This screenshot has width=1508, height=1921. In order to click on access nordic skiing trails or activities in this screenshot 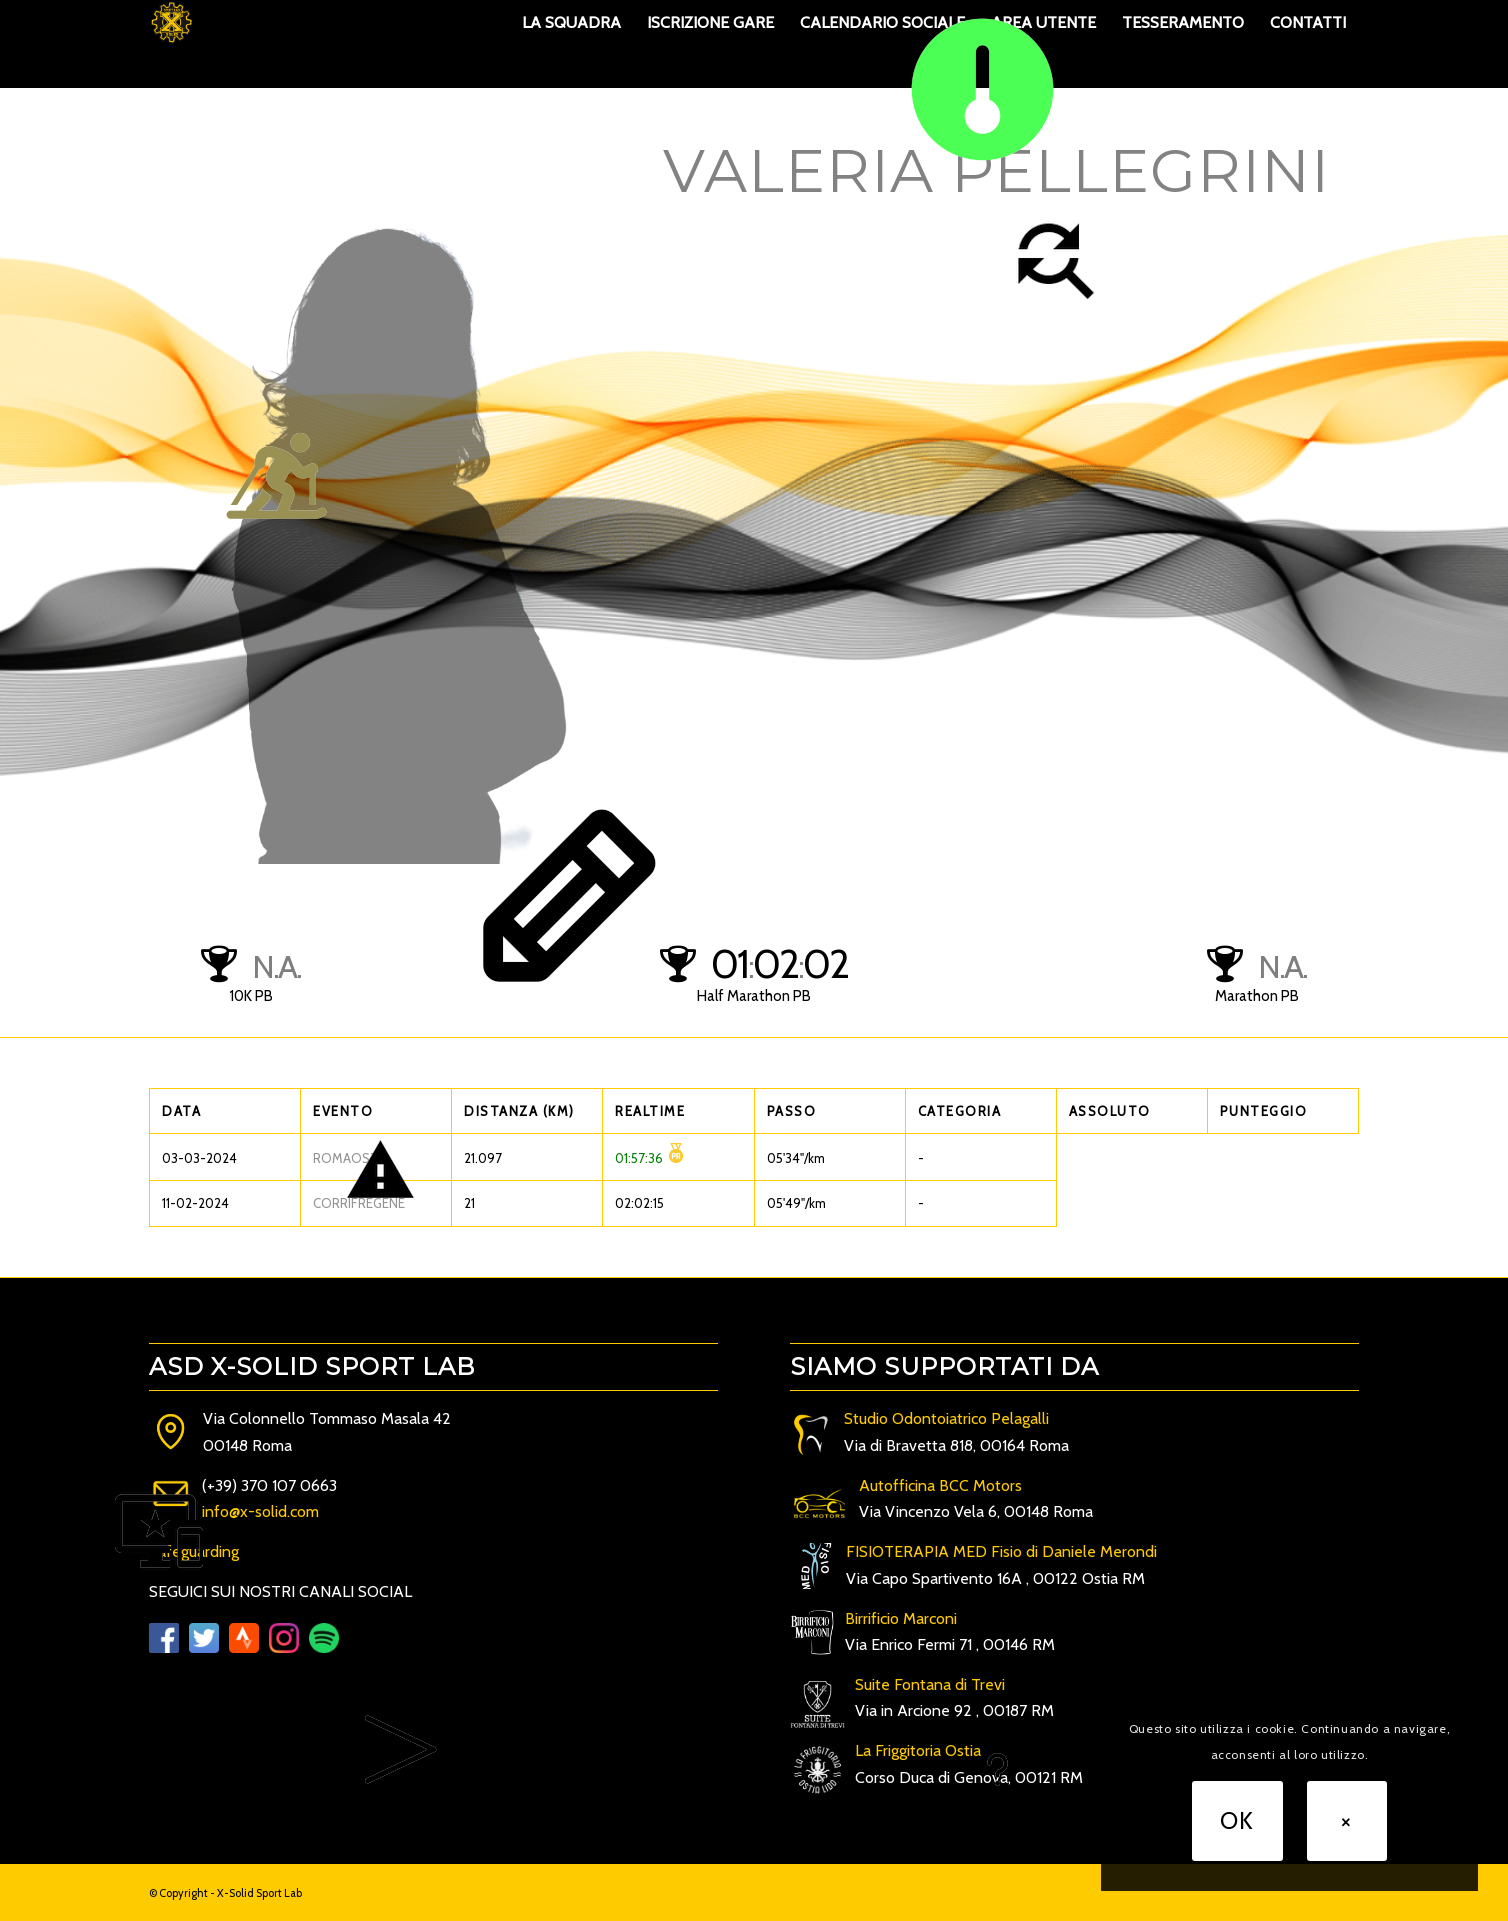, I will do `click(276, 474)`.